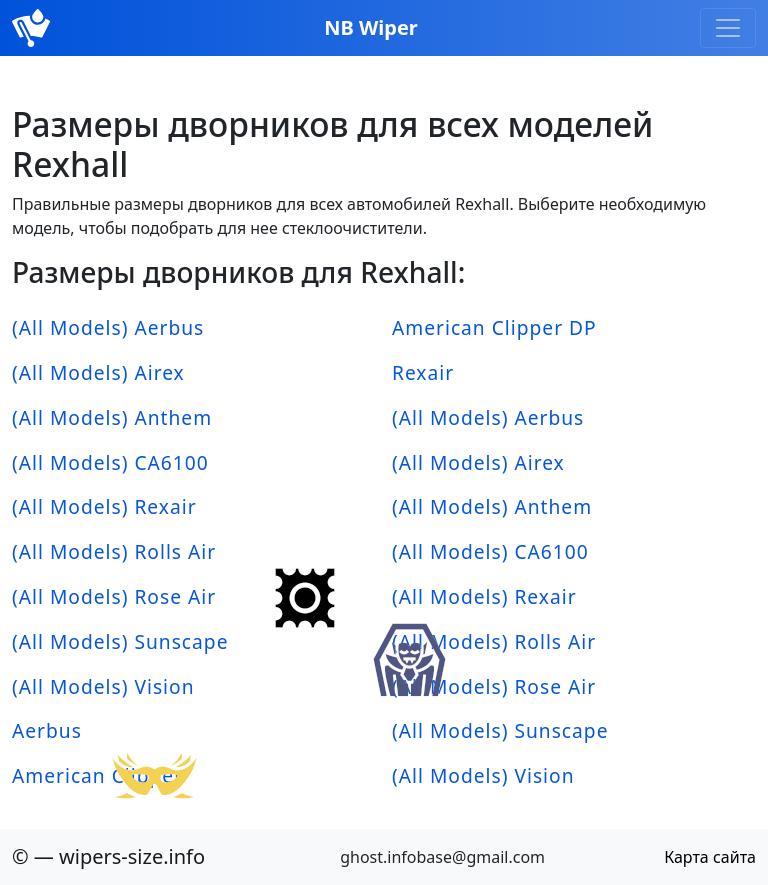 This screenshot has height=885, width=768. What do you see at coordinates (305, 598) in the screenshot?
I see `indicates a postage stamp or mail item` at bounding box center [305, 598].